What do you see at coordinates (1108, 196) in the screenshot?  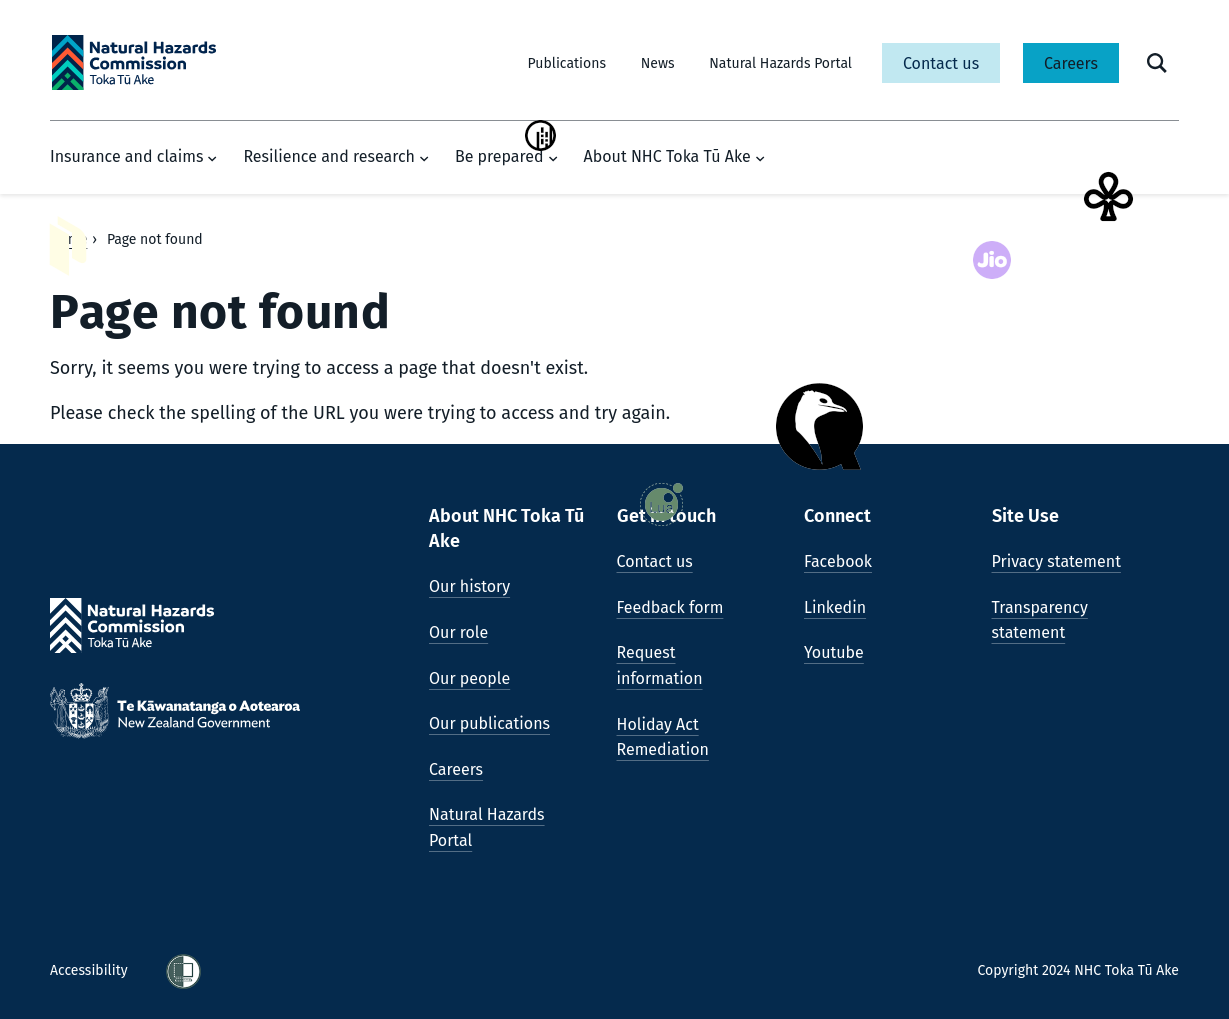 I see `represents the clubs suit in a card or poker game` at bounding box center [1108, 196].